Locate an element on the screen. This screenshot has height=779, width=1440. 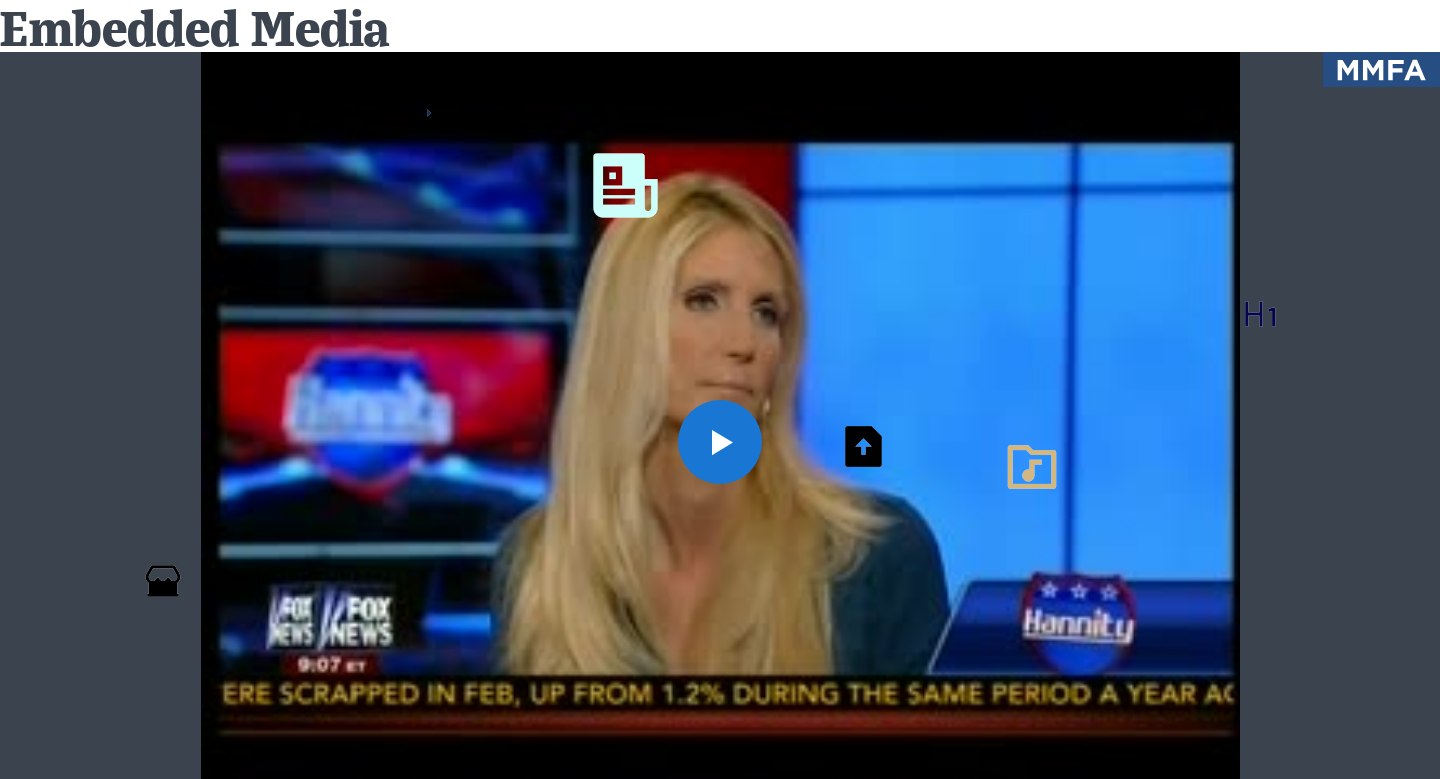
open the store or marketplace is located at coordinates (163, 581).